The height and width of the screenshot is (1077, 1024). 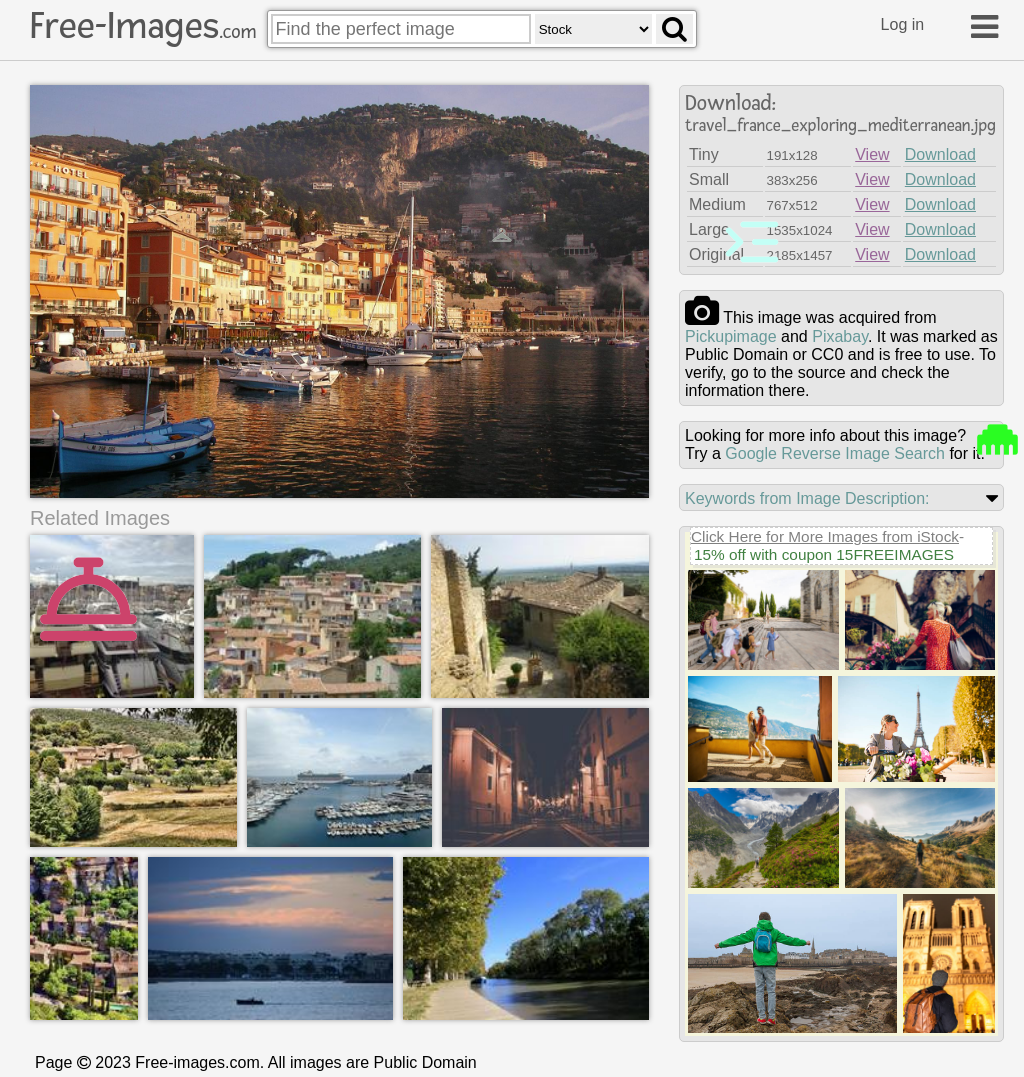 What do you see at coordinates (752, 242) in the screenshot?
I see `increase text indentation` at bounding box center [752, 242].